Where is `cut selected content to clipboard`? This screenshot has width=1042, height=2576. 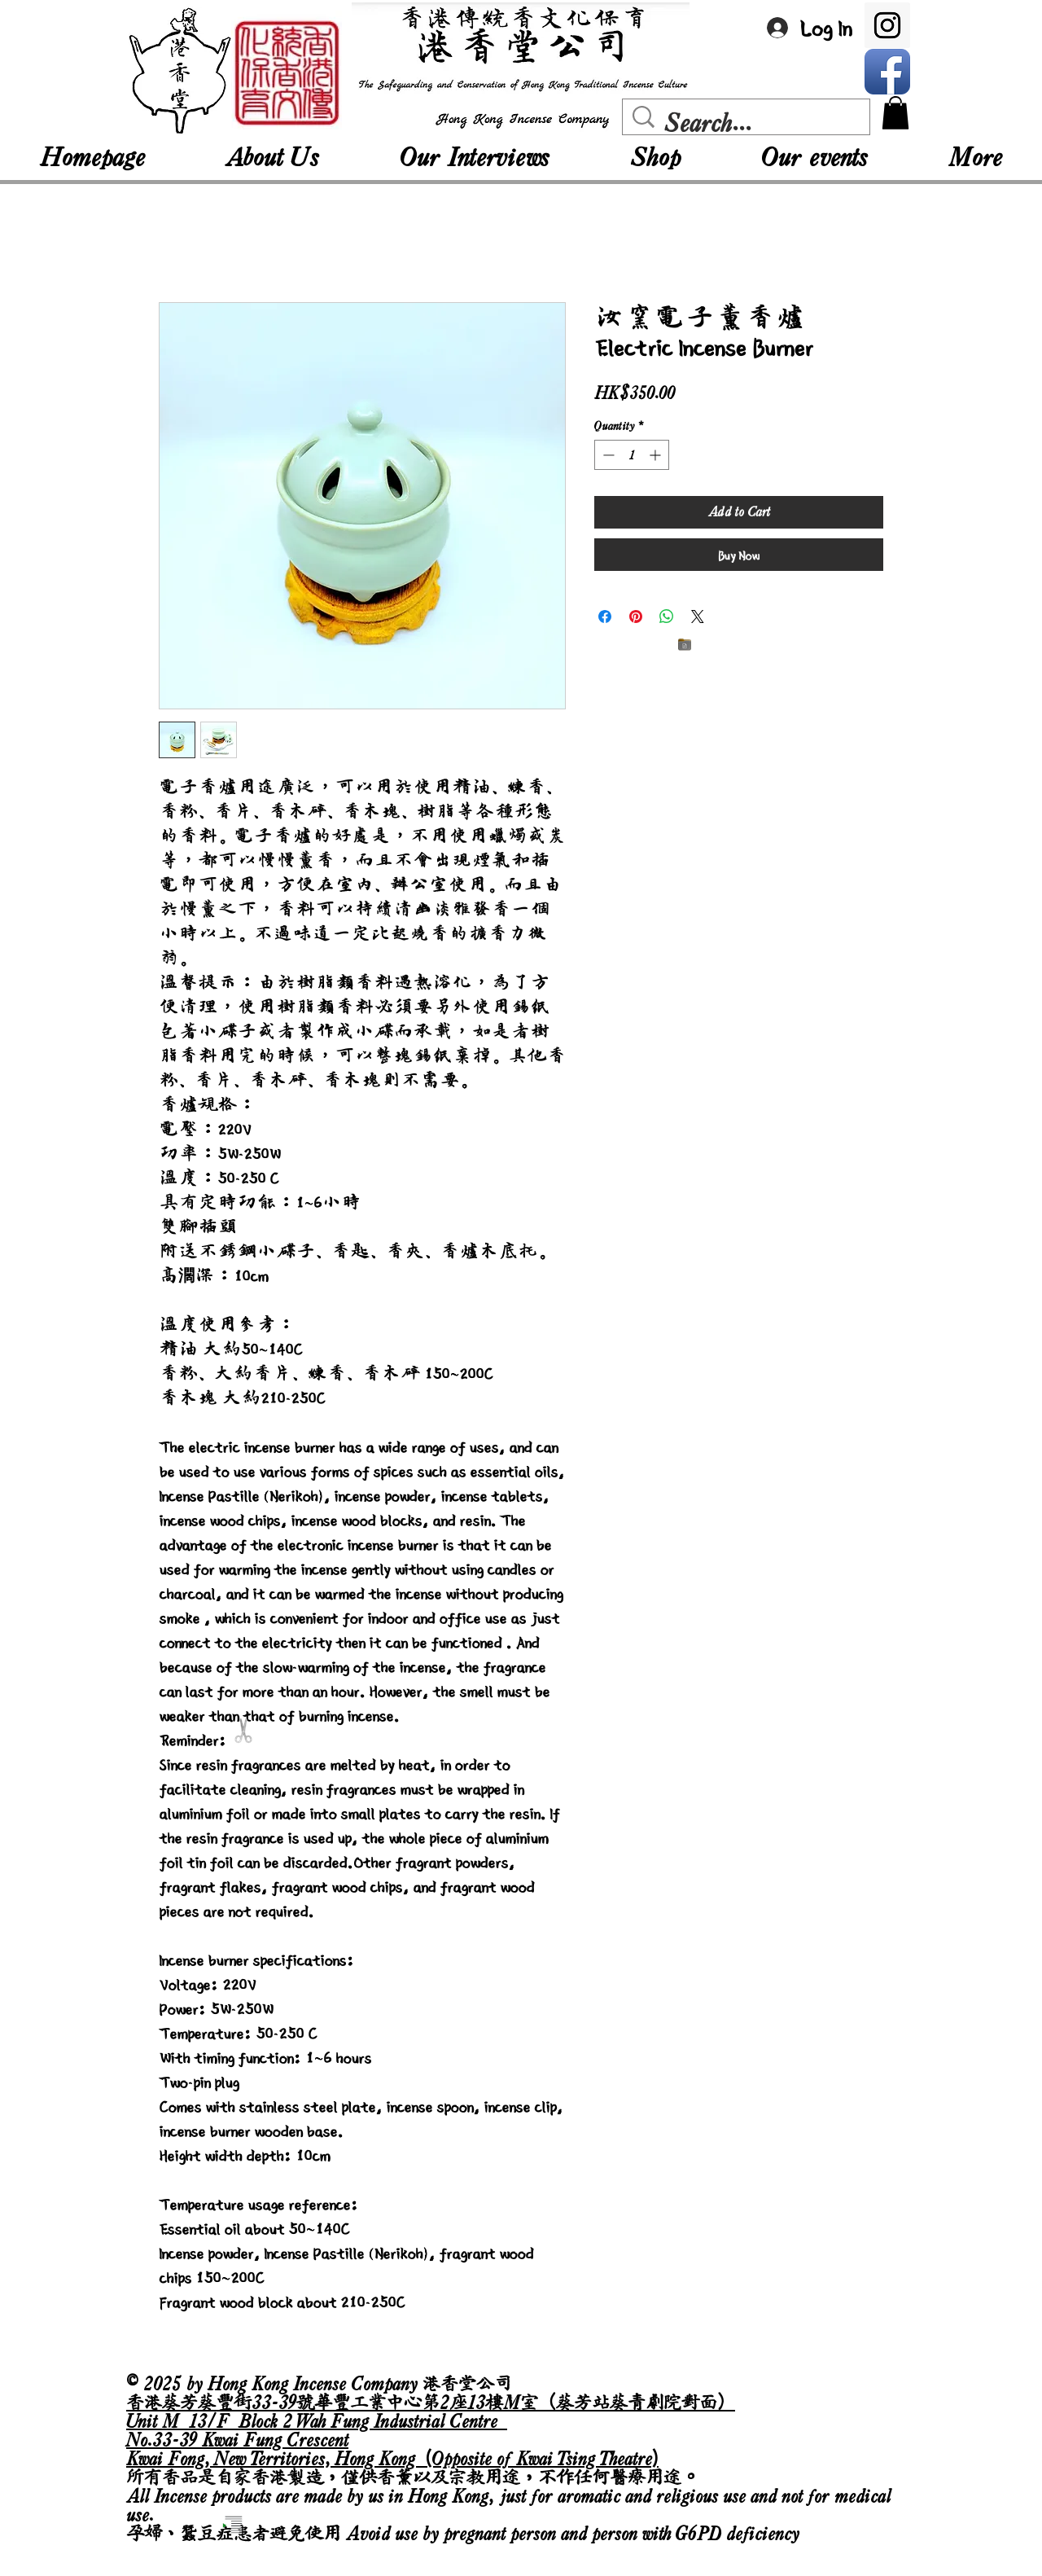
cut selected content to clipboard is located at coordinates (243, 1731).